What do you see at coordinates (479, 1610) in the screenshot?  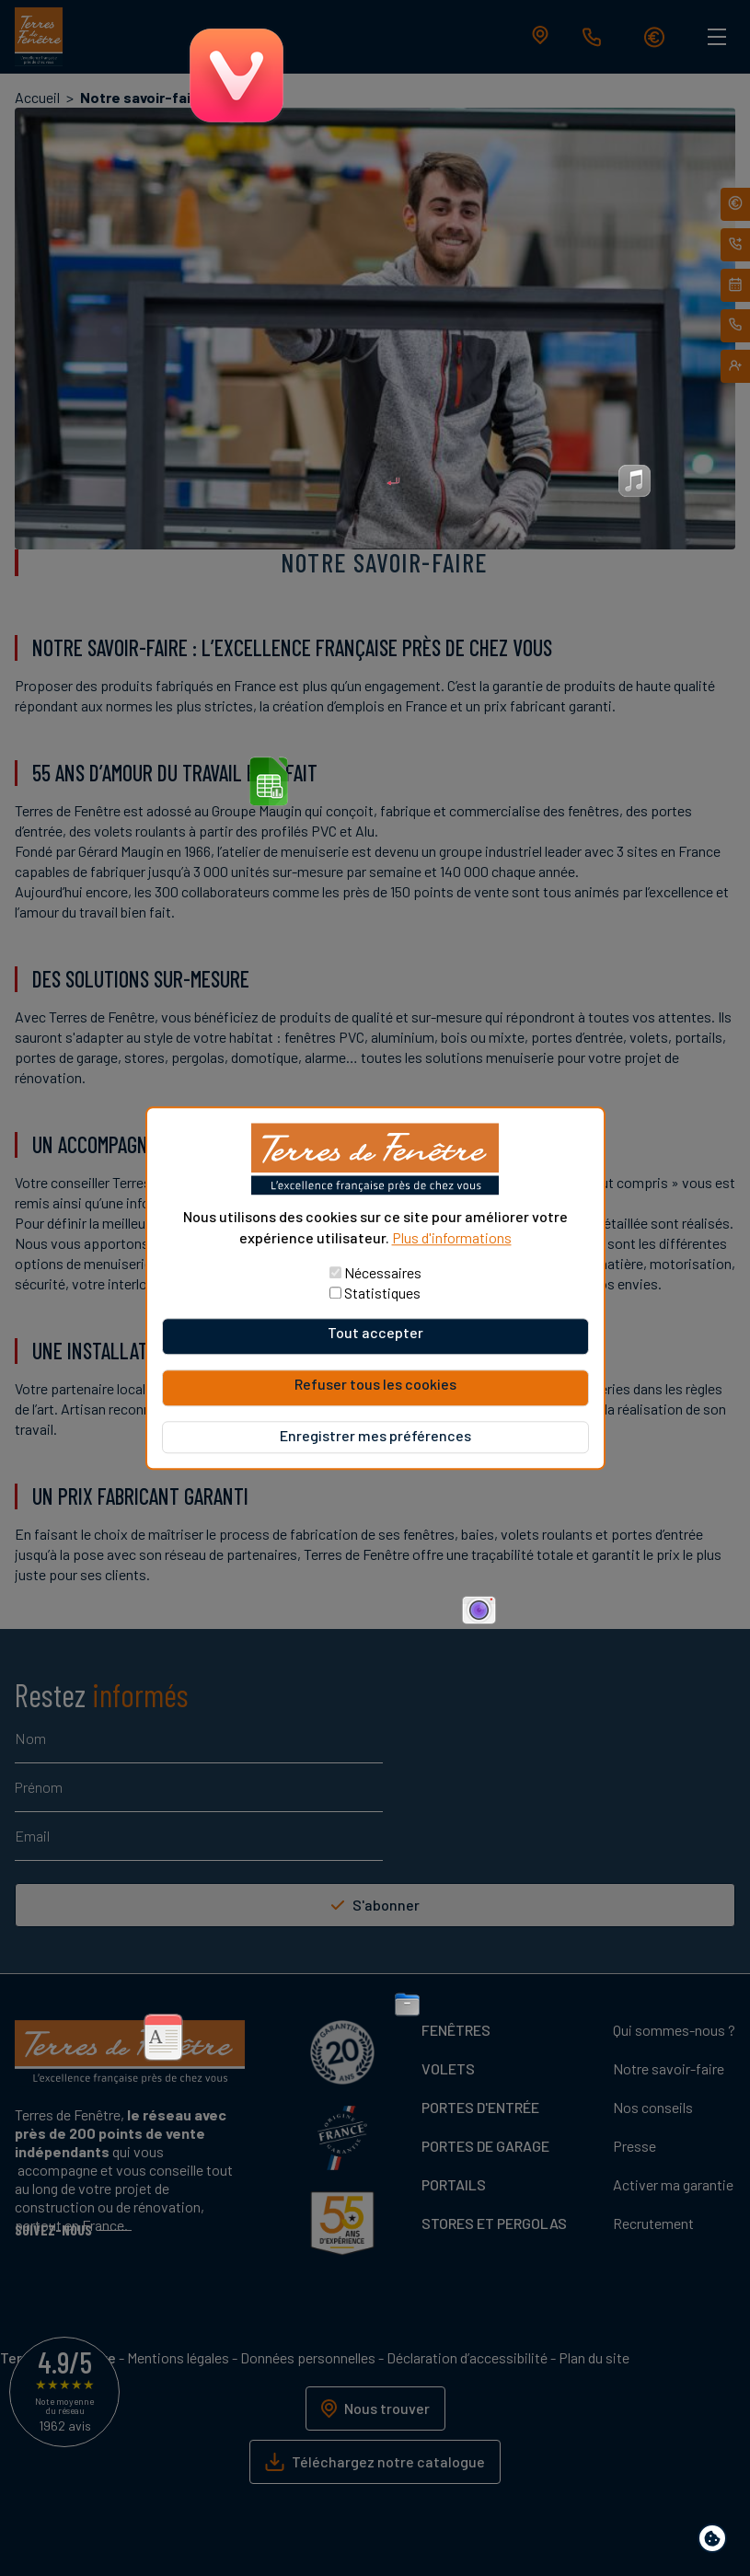 I see `open the camera app` at bounding box center [479, 1610].